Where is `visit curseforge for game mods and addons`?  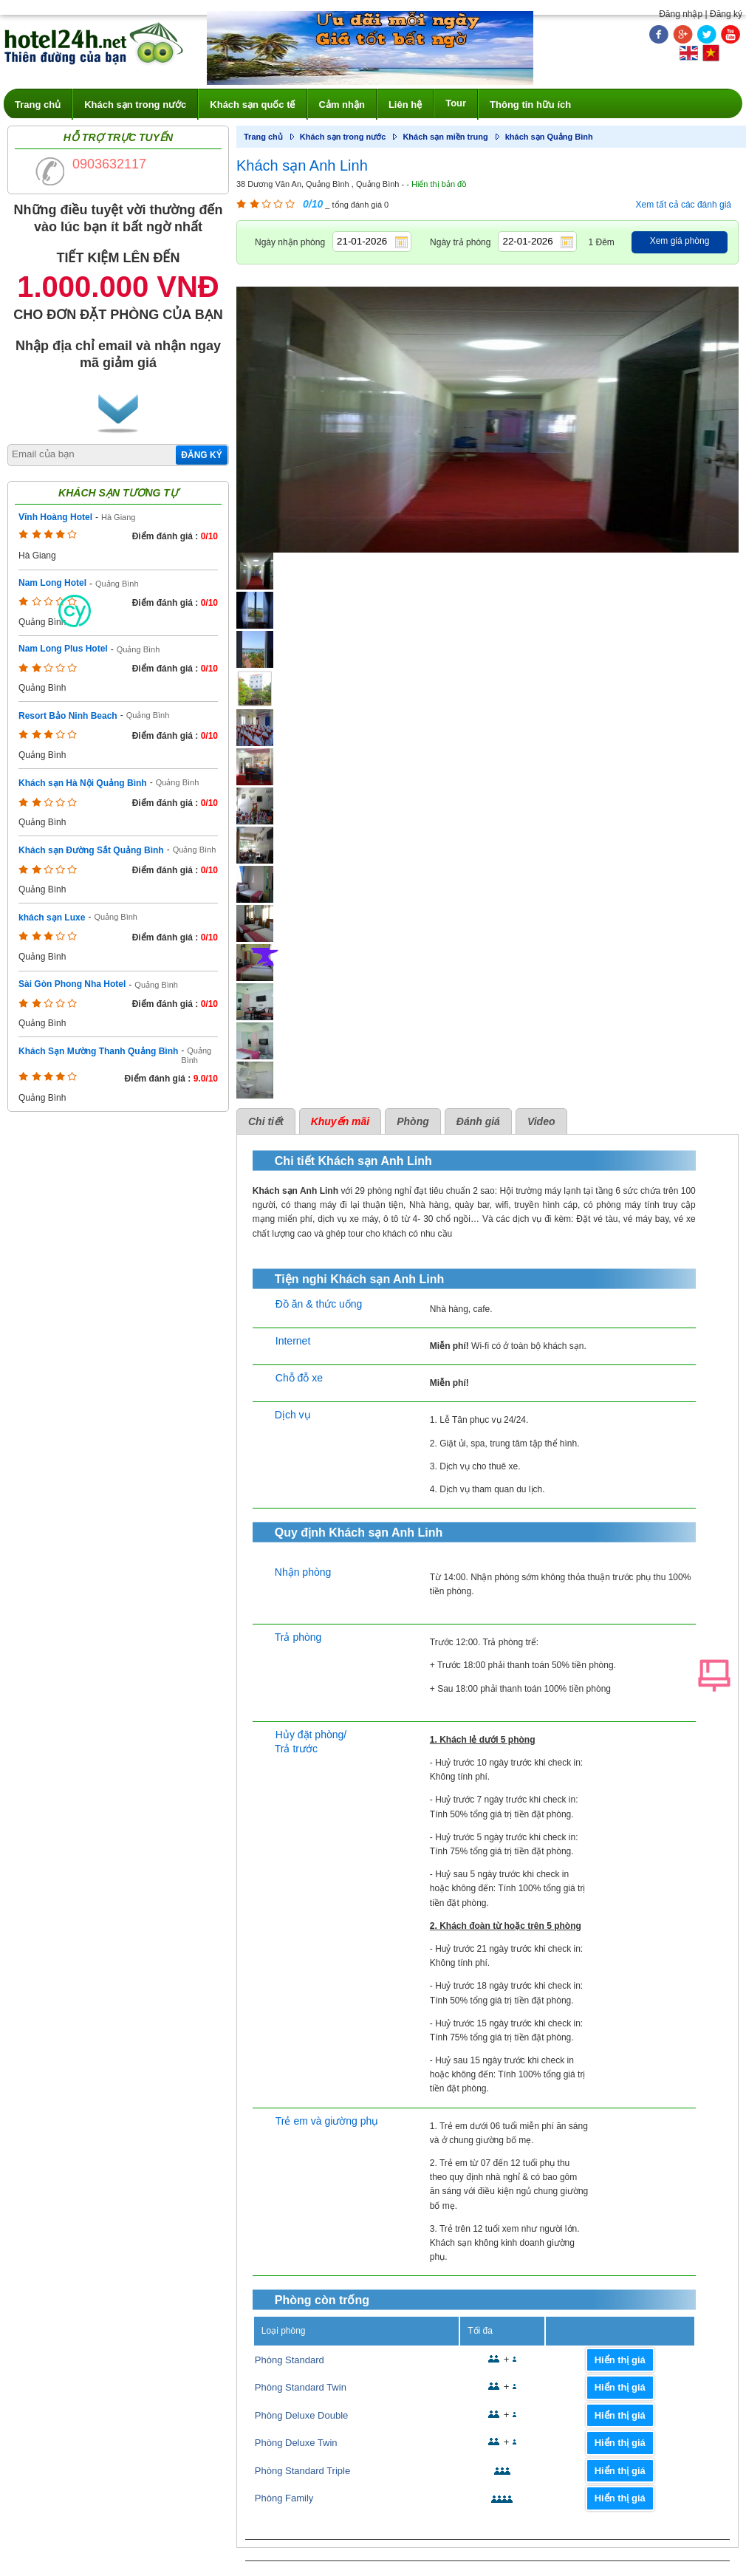 visit curseforge for game mods and addons is located at coordinates (264, 957).